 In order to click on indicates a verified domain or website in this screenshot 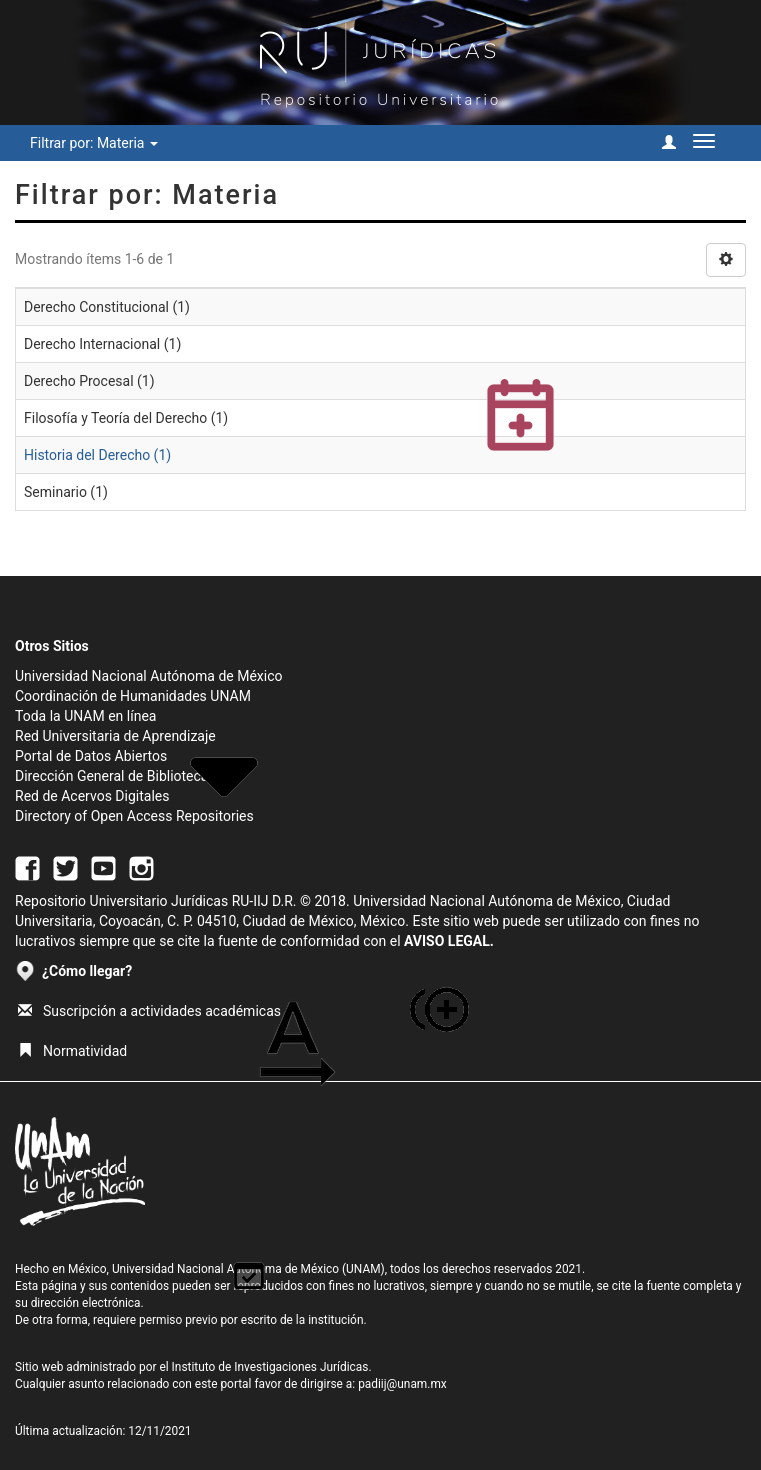, I will do `click(249, 1276)`.